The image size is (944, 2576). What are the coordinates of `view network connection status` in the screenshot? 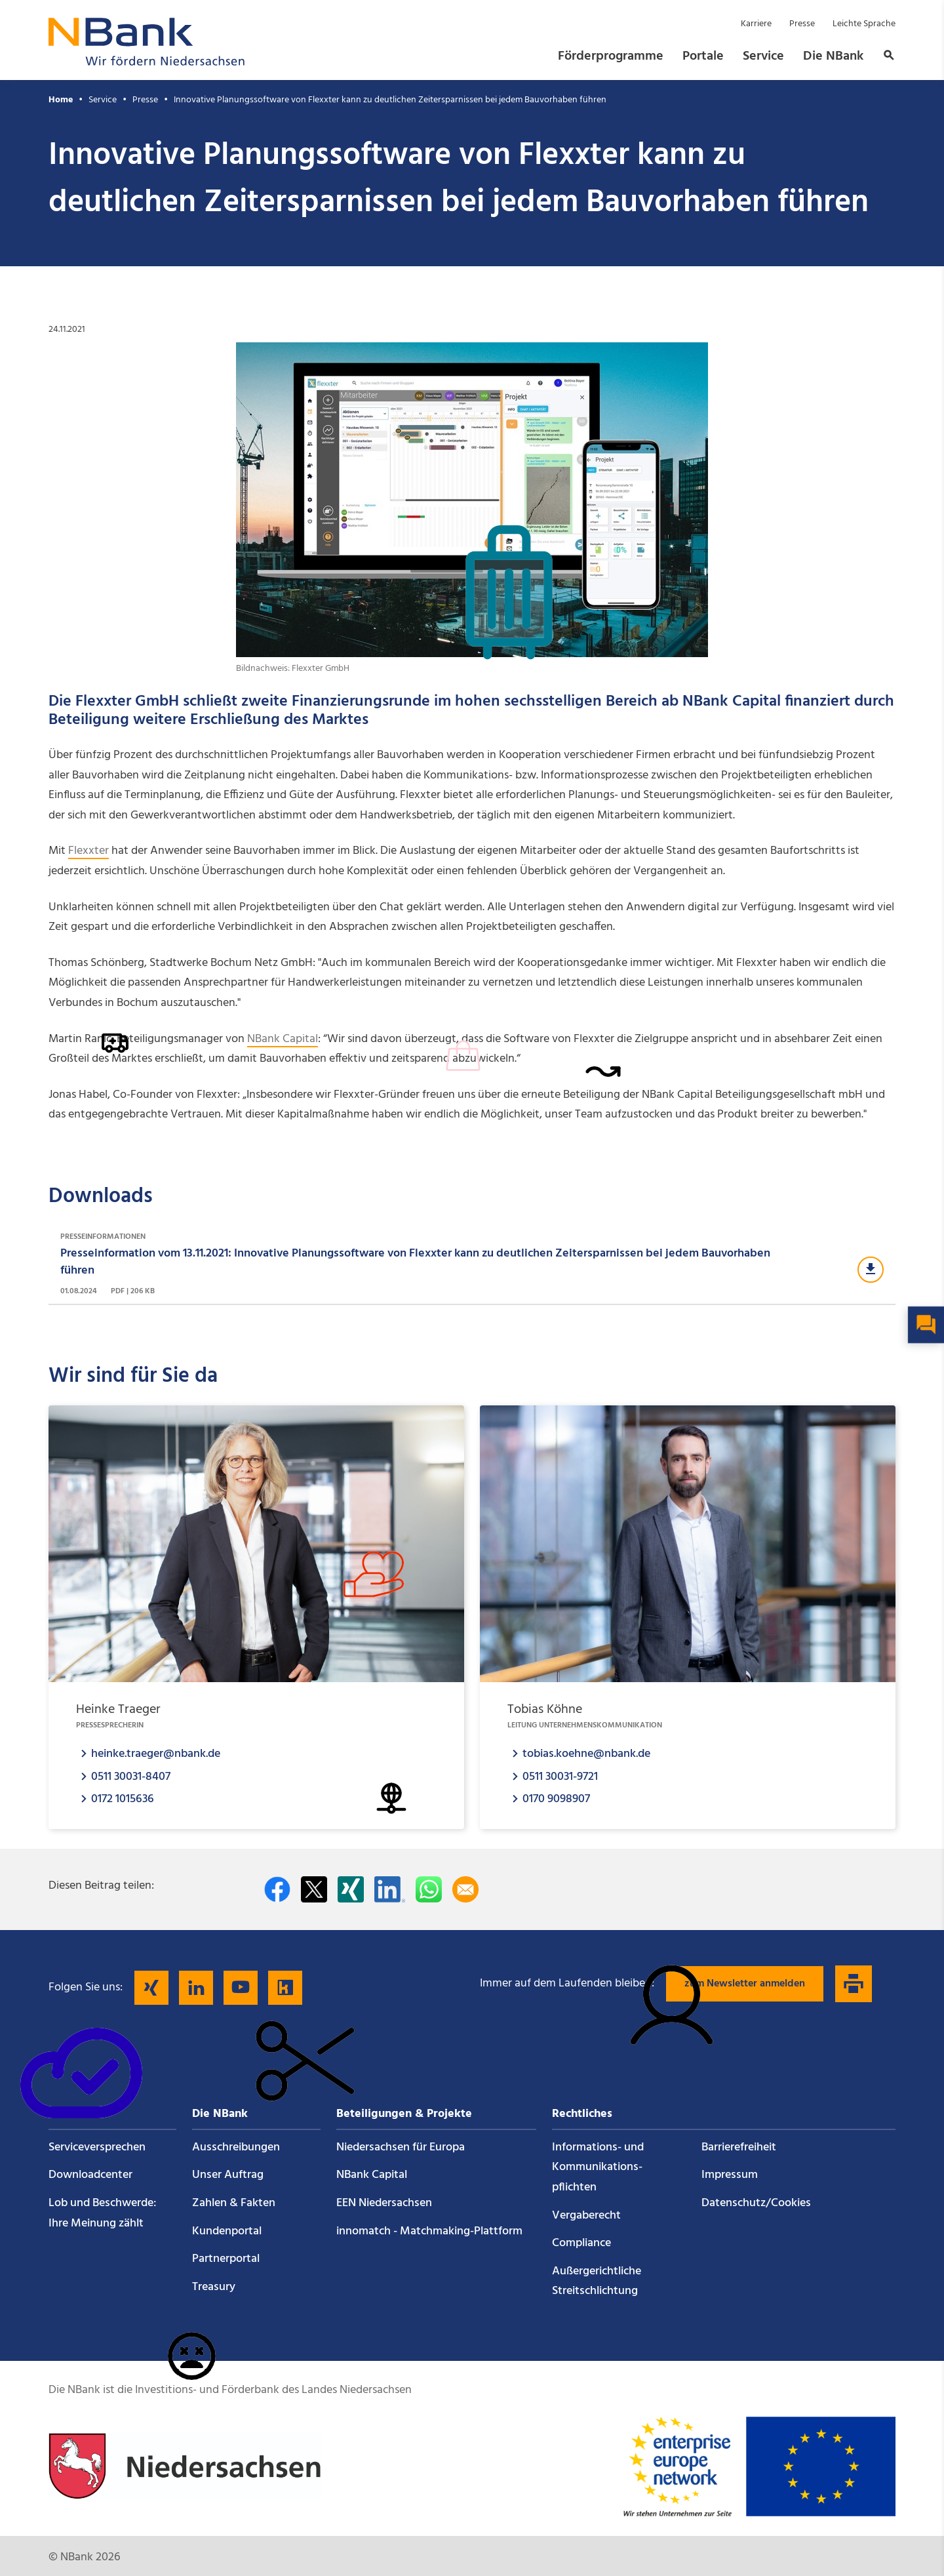 It's located at (391, 1798).